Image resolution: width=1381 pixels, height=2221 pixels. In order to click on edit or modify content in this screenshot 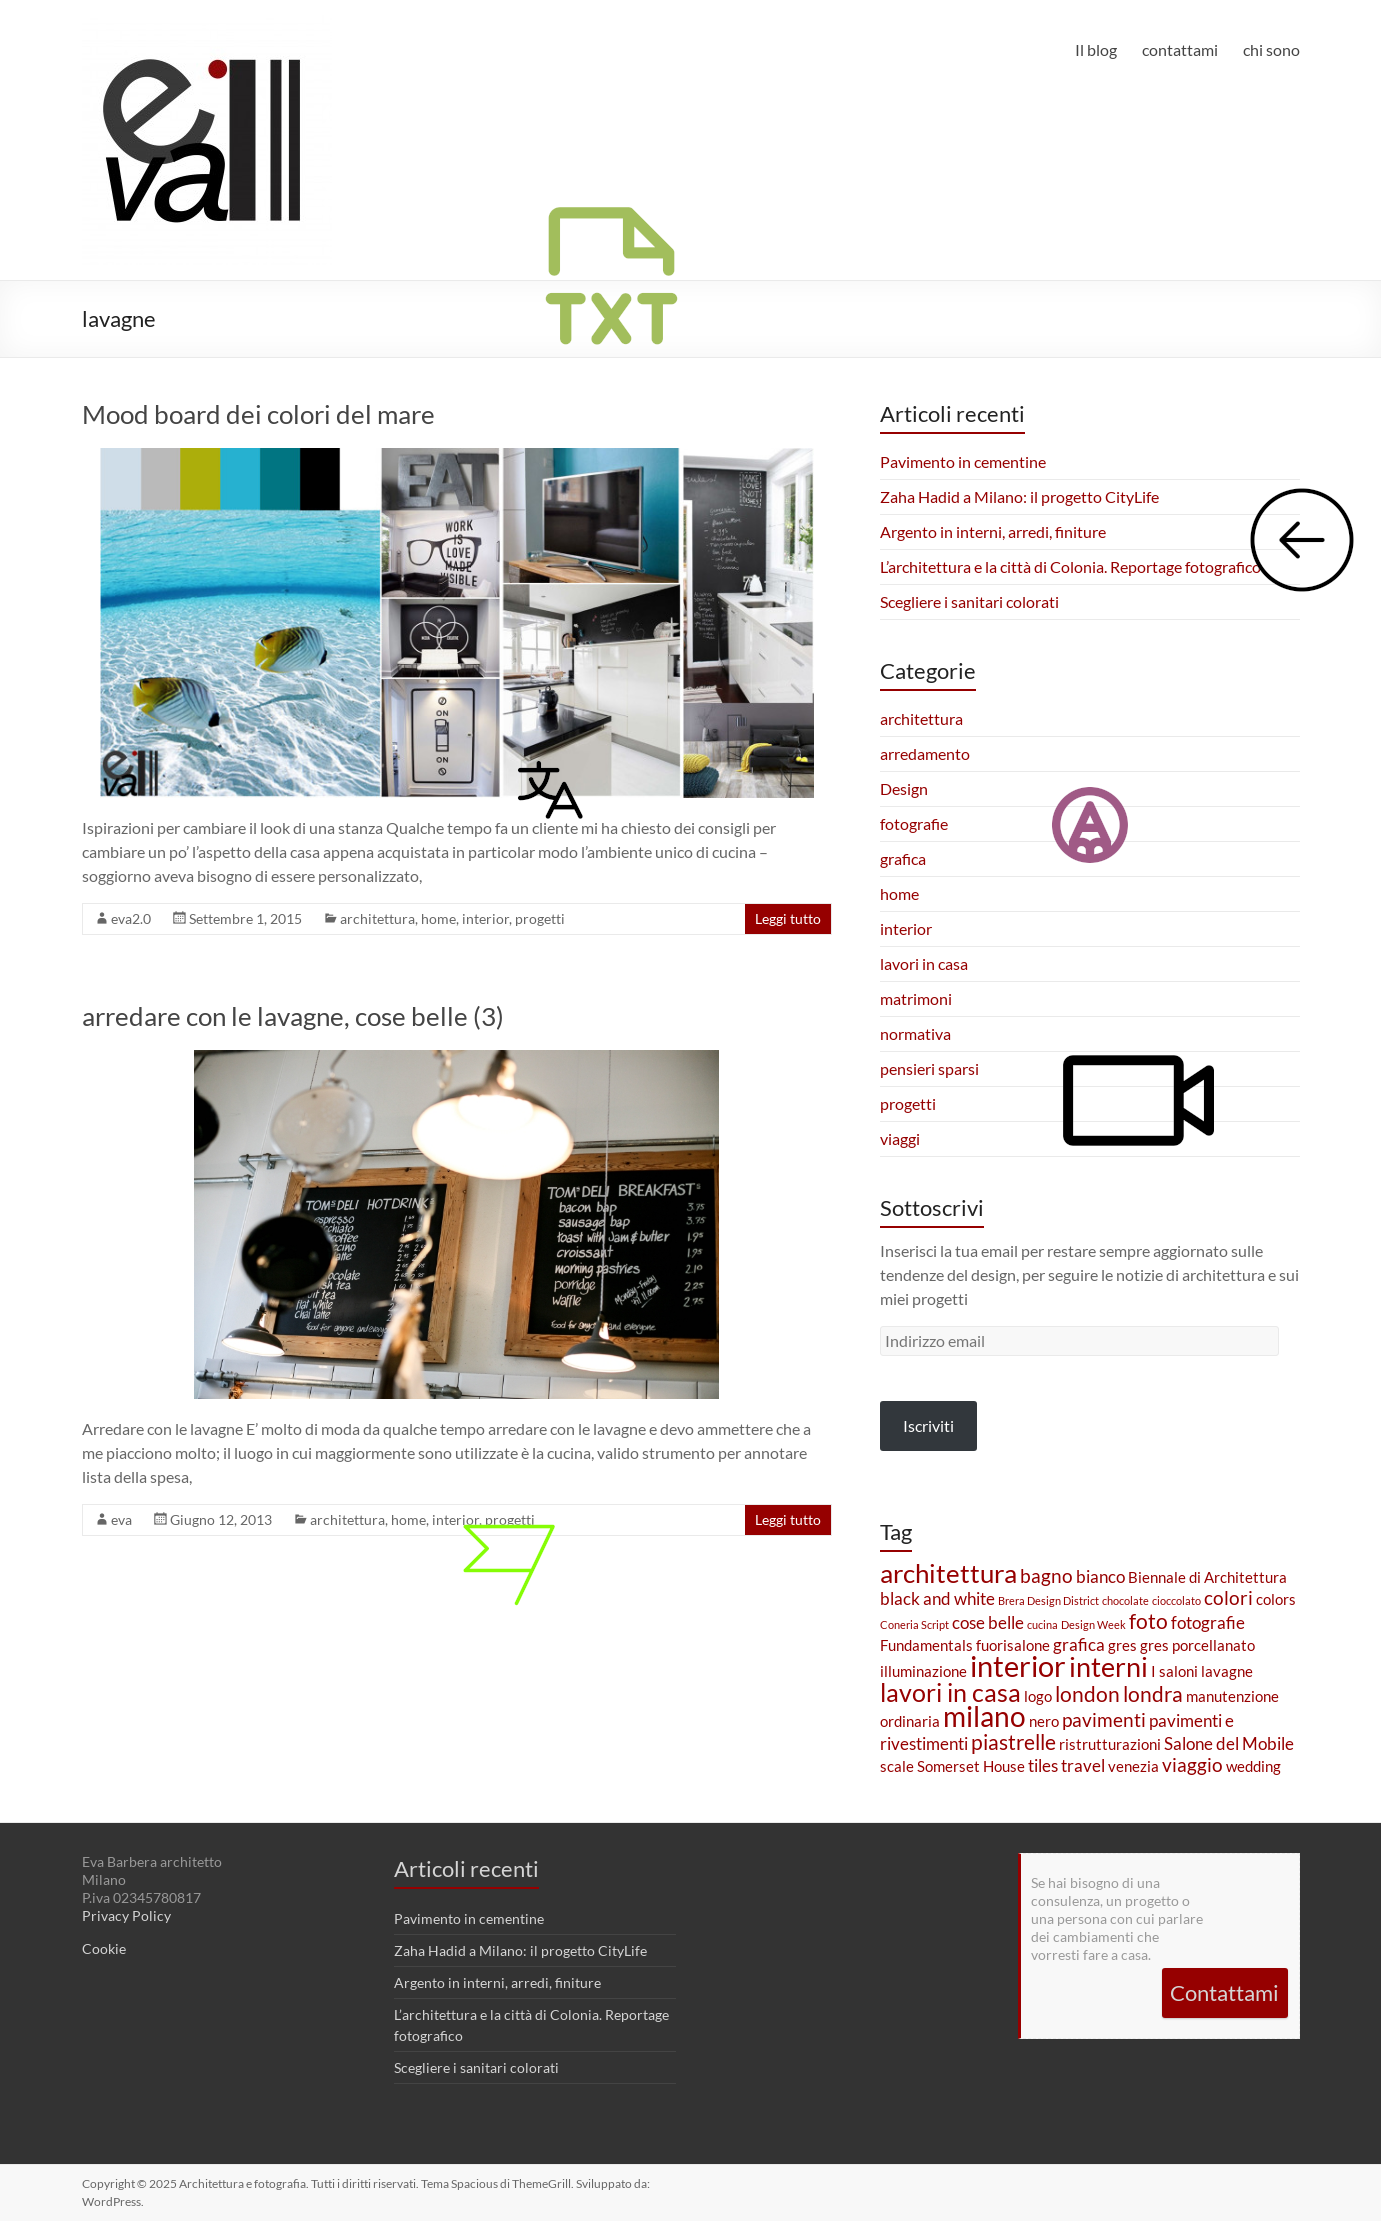, I will do `click(1090, 825)`.